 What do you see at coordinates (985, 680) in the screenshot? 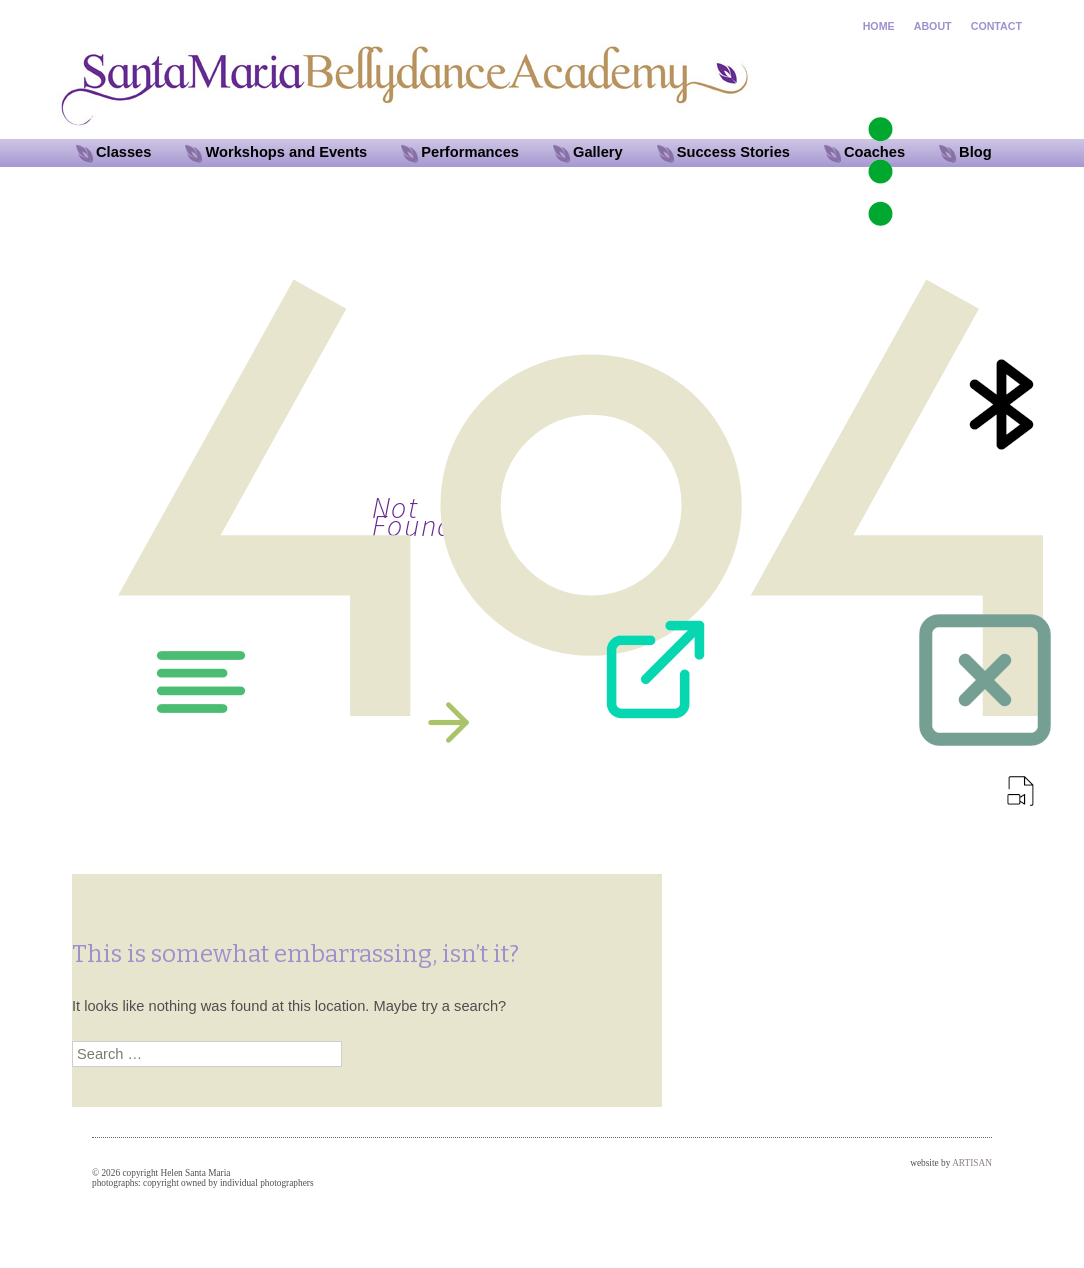
I see `close or dismiss a dialog box` at bounding box center [985, 680].